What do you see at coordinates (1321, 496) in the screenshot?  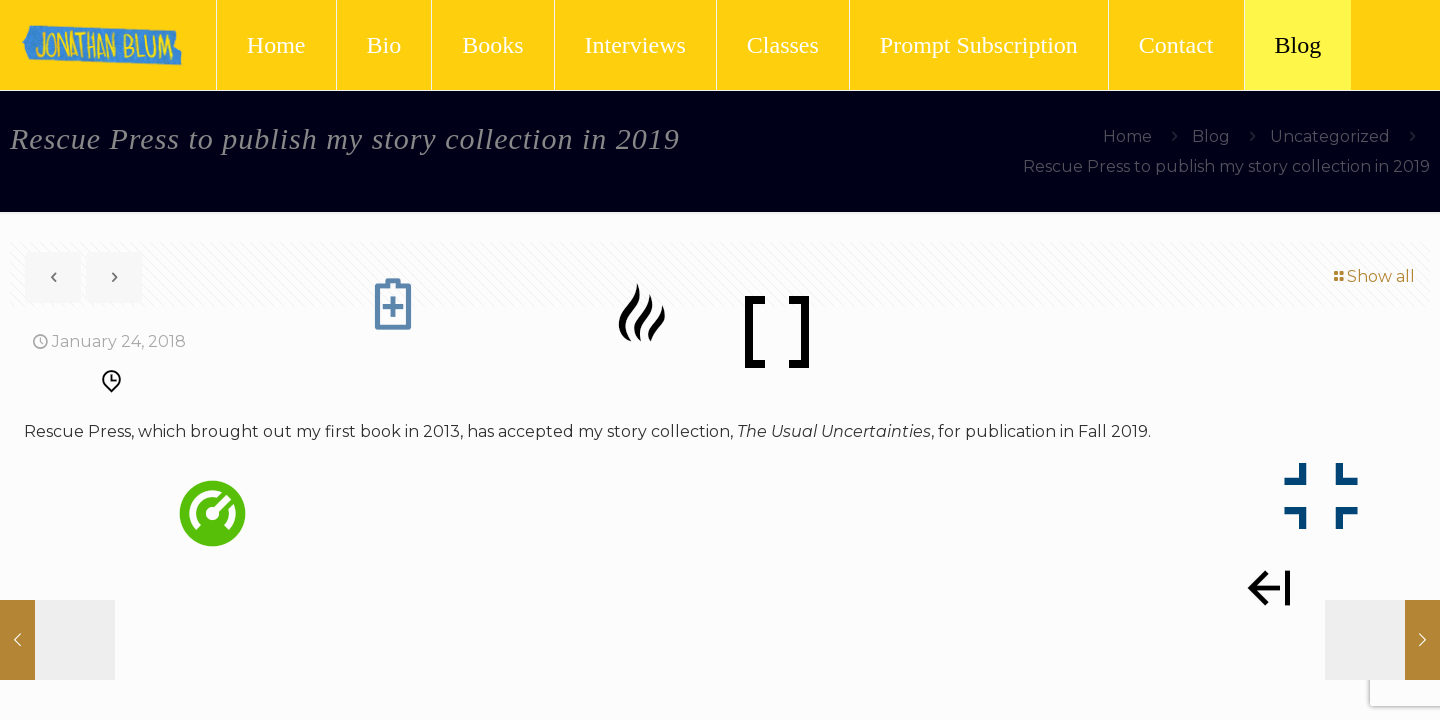 I see `exit fullscreen mode` at bounding box center [1321, 496].